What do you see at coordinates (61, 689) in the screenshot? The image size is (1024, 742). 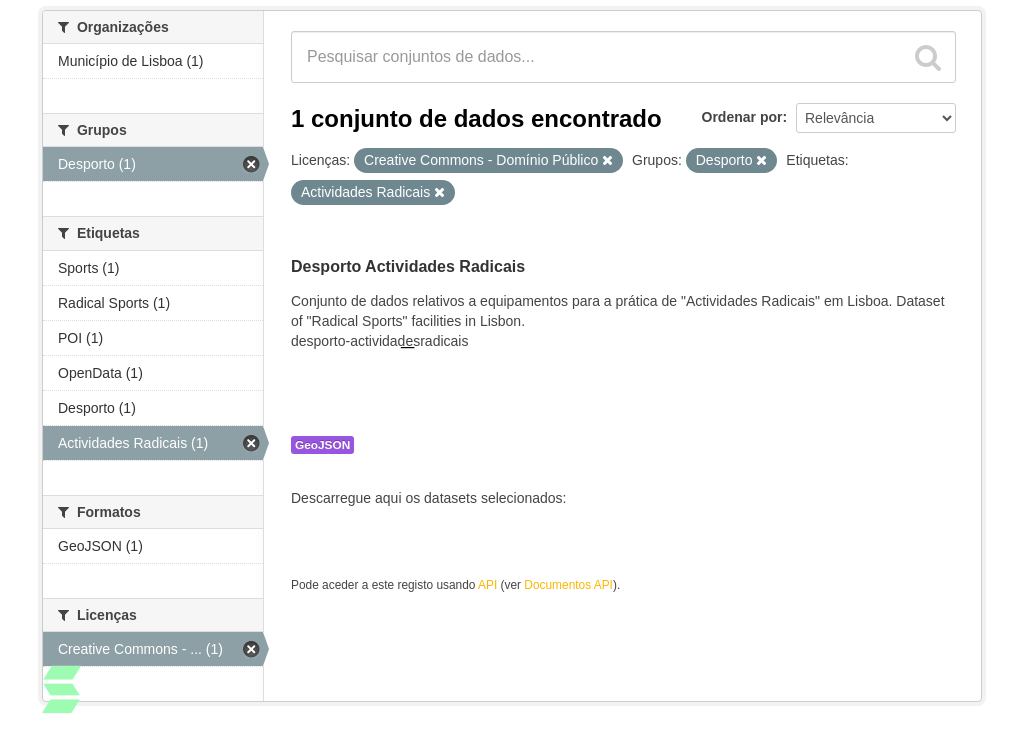 I see `view stacked layers or map overlays` at bounding box center [61, 689].